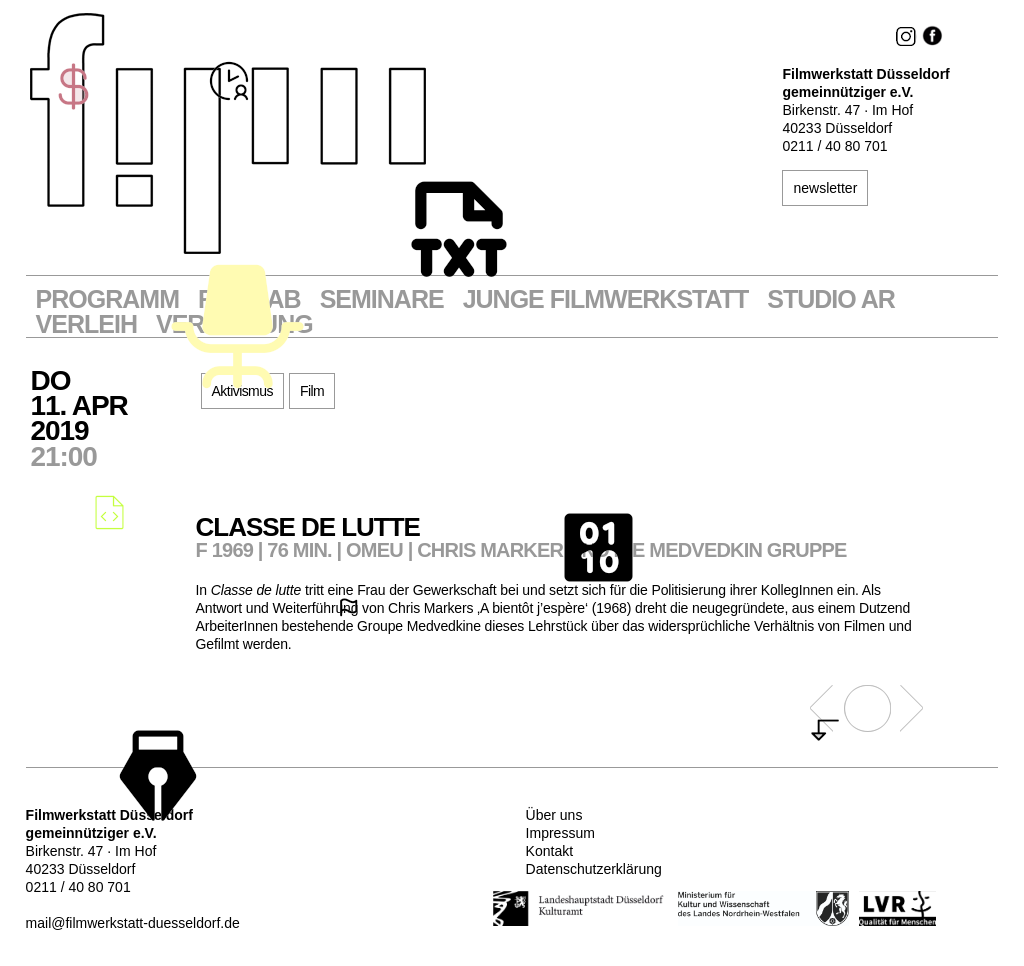 This screenshot has height=966, width=1024. Describe the element at coordinates (237, 326) in the screenshot. I see `workspace or office settings` at that location.